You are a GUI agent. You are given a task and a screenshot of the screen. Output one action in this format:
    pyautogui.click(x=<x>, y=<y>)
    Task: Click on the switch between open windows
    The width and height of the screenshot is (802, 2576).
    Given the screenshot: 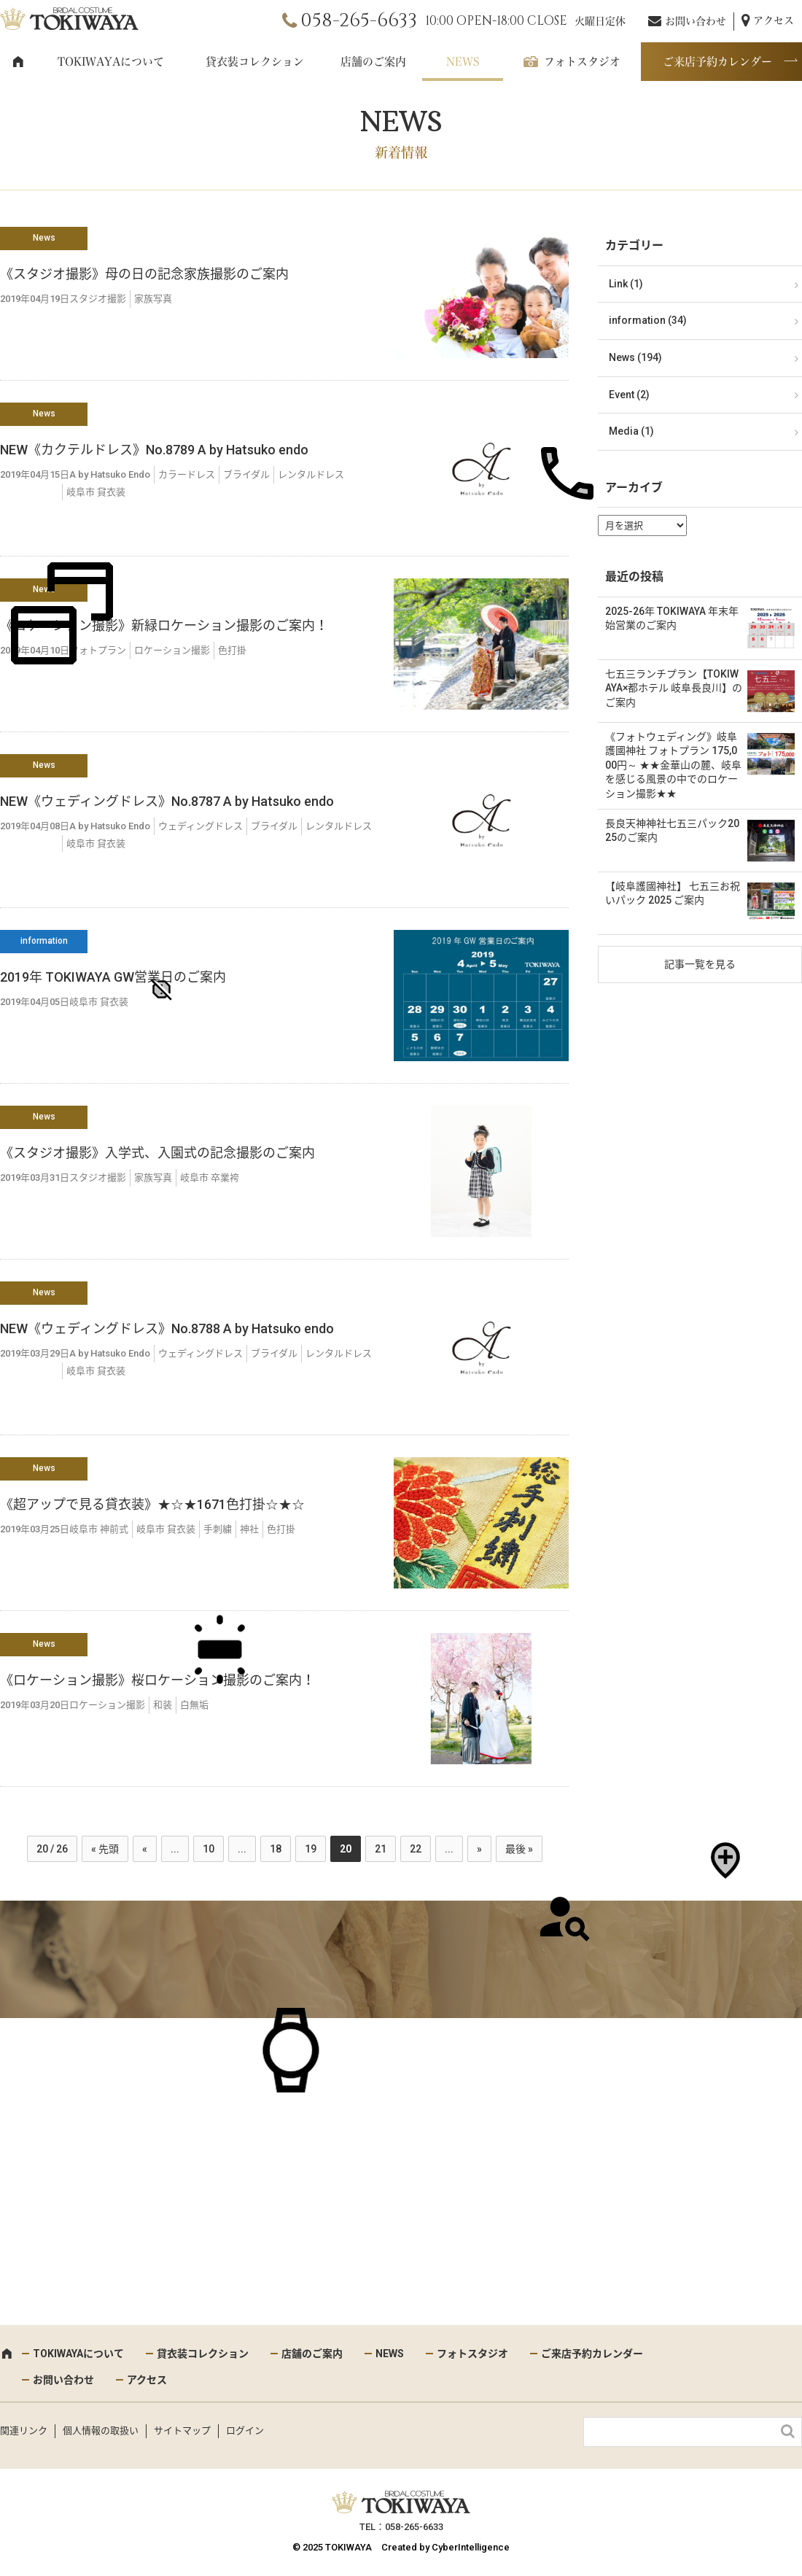 What is the action you would take?
    pyautogui.click(x=62, y=613)
    